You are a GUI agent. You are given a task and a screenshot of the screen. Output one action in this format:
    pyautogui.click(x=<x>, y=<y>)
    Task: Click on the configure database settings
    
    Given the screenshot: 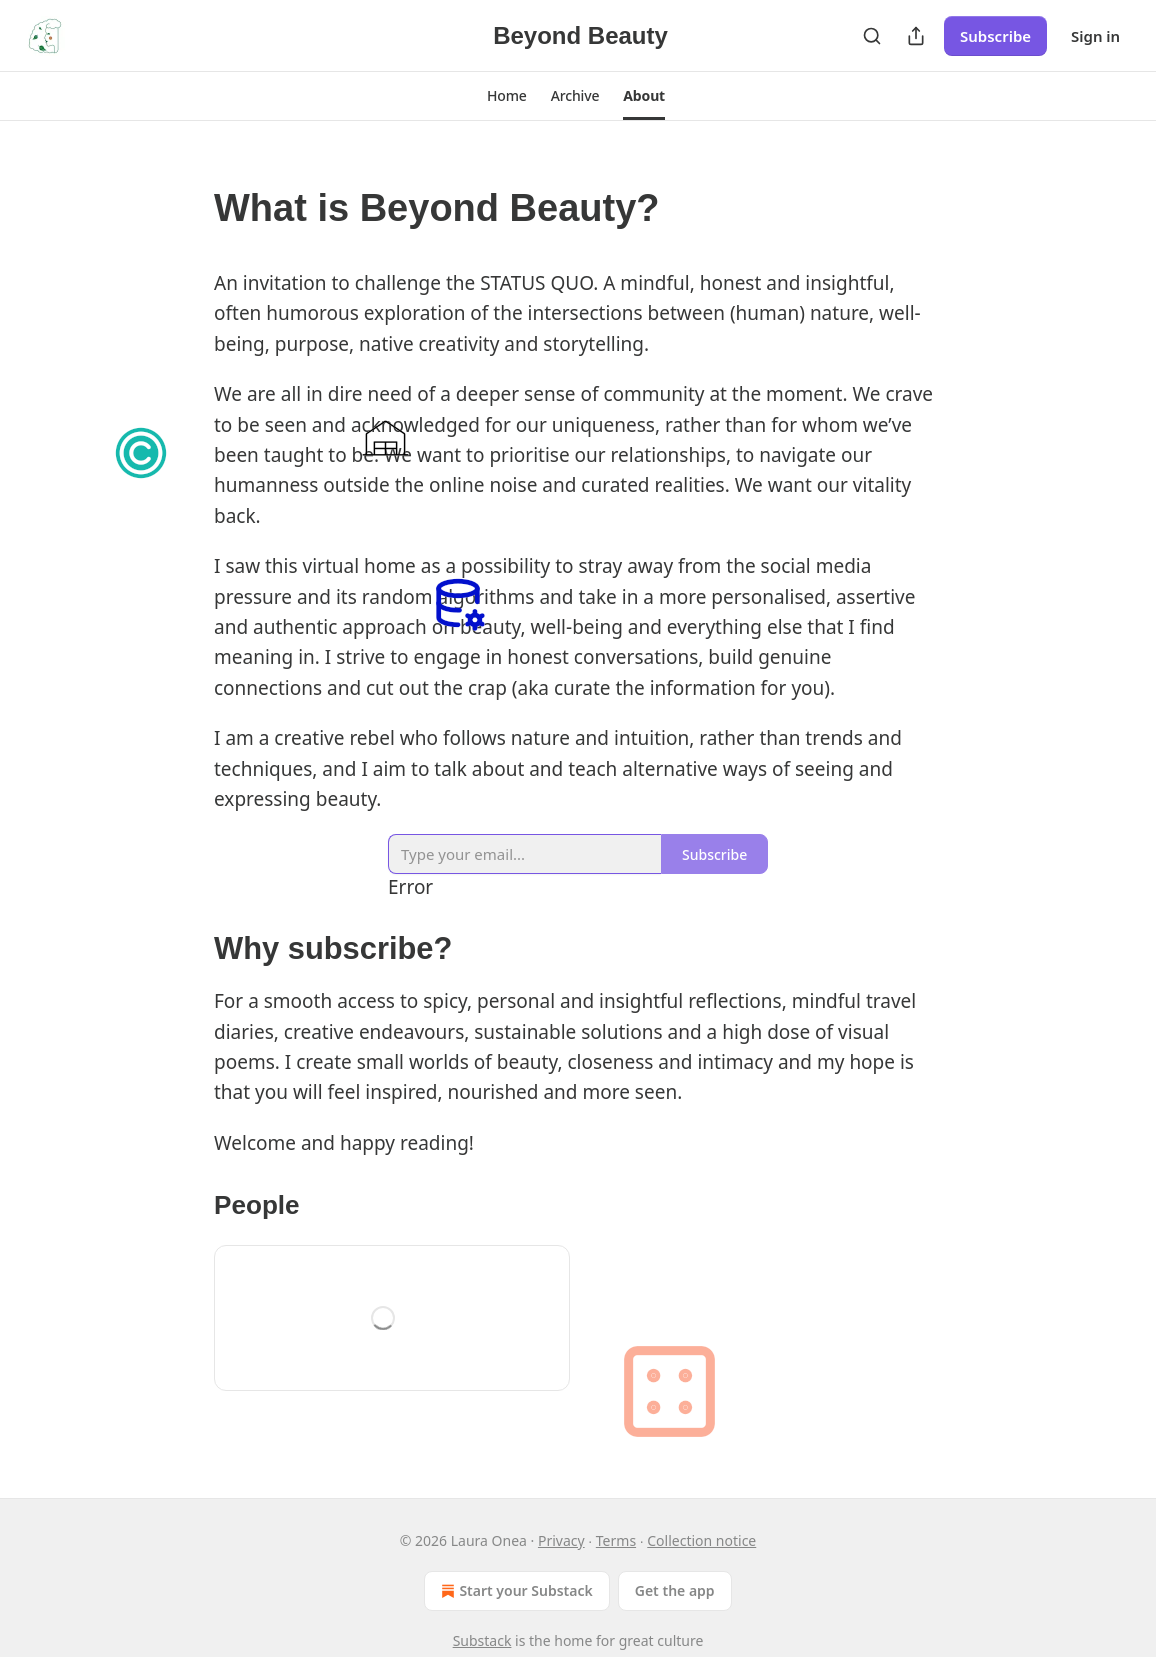 What is the action you would take?
    pyautogui.click(x=458, y=603)
    